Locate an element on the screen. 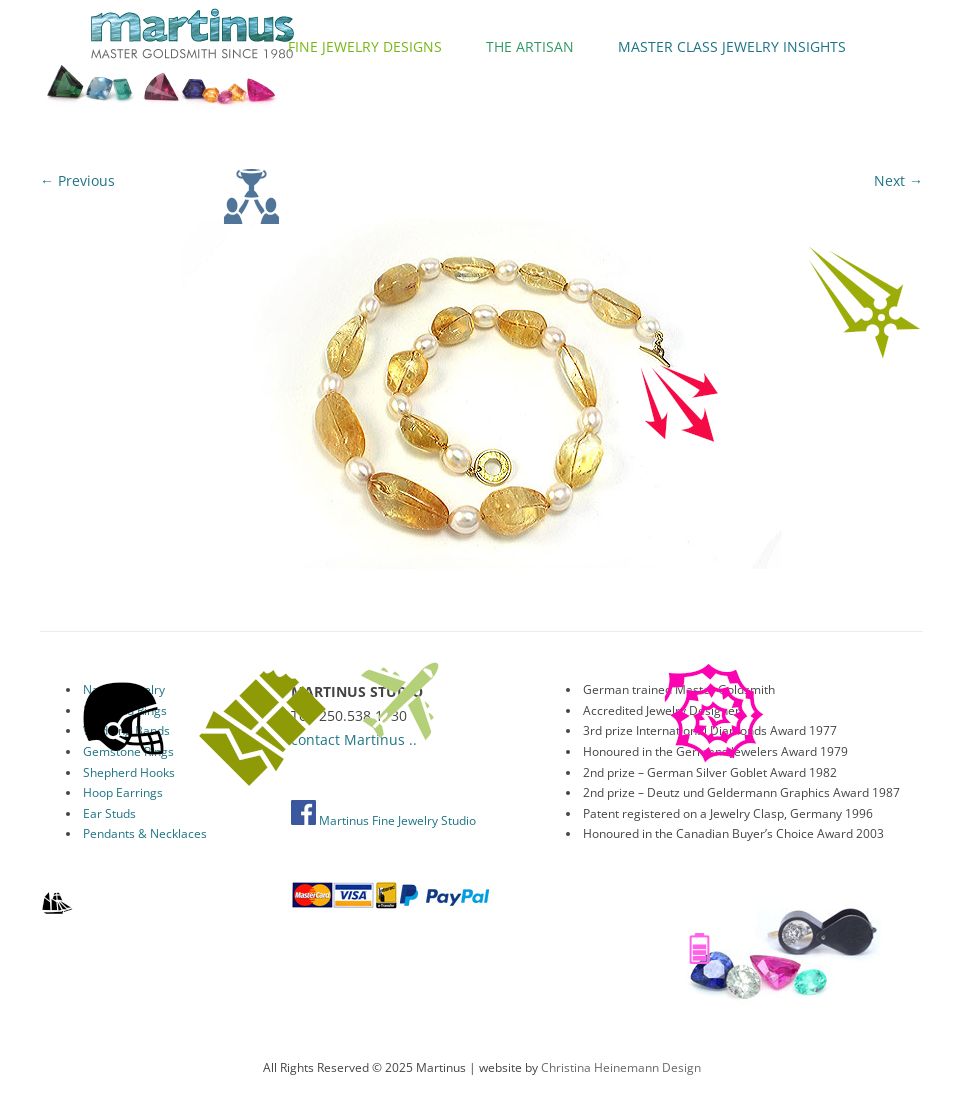  represents a trap or hazard in gameplay is located at coordinates (714, 713).